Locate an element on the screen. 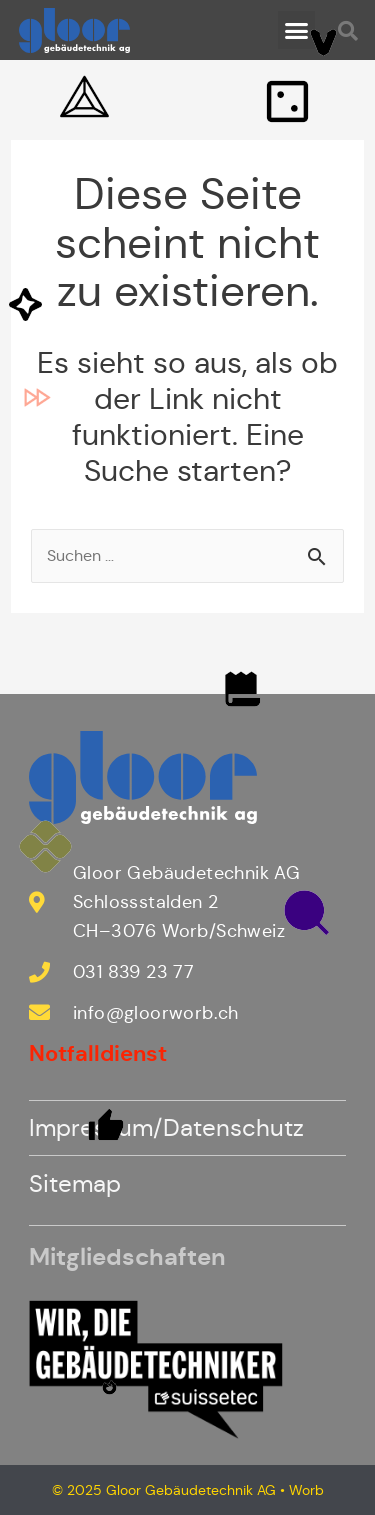  codemagic CI/CD platform logo is located at coordinates (25, 304).